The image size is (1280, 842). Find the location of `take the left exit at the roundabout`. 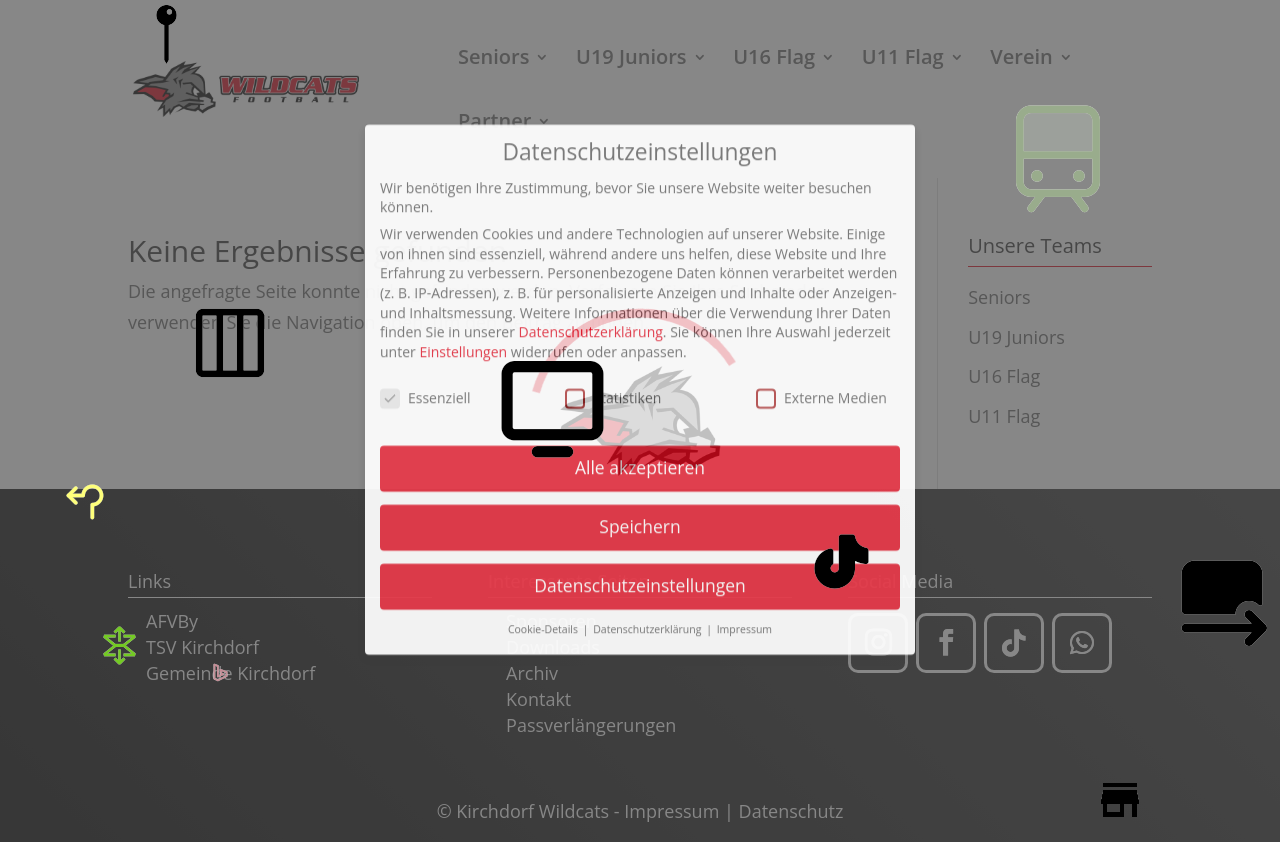

take the left exit at the roundabout is located at coordinates (85, 501).